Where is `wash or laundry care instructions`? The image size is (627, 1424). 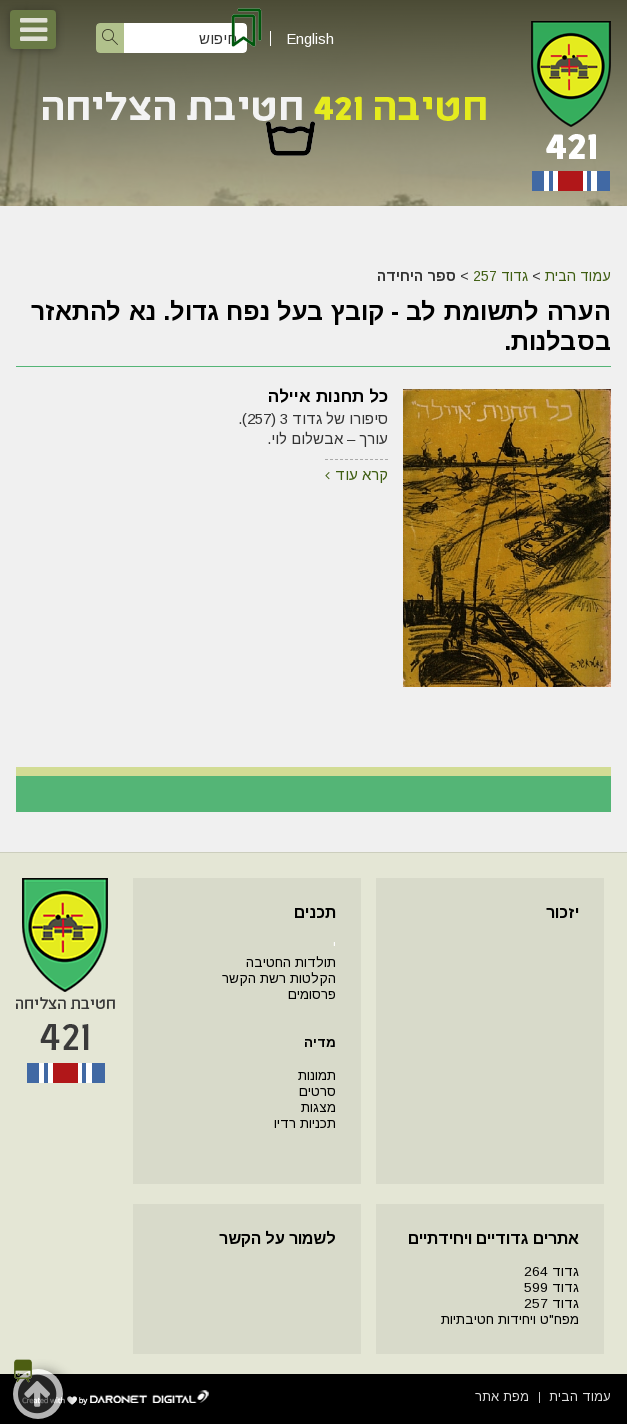 wash or laundry care instructions is located at coordinates (290, 138).